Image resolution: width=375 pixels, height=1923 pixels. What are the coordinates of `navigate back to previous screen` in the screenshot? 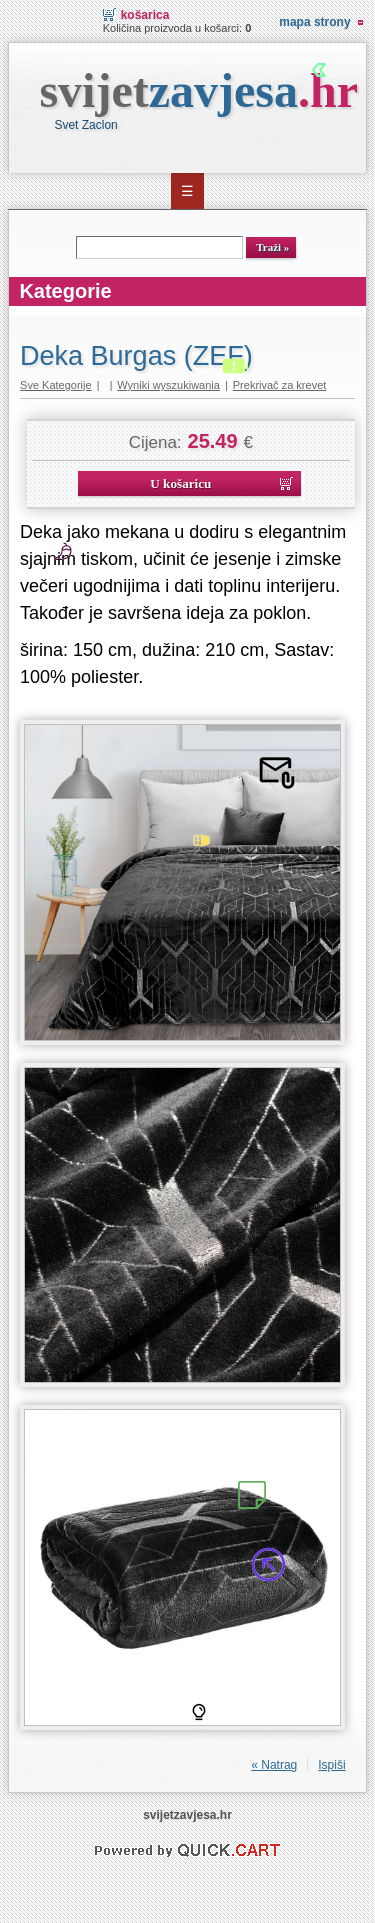 It's located at (268, 1564).